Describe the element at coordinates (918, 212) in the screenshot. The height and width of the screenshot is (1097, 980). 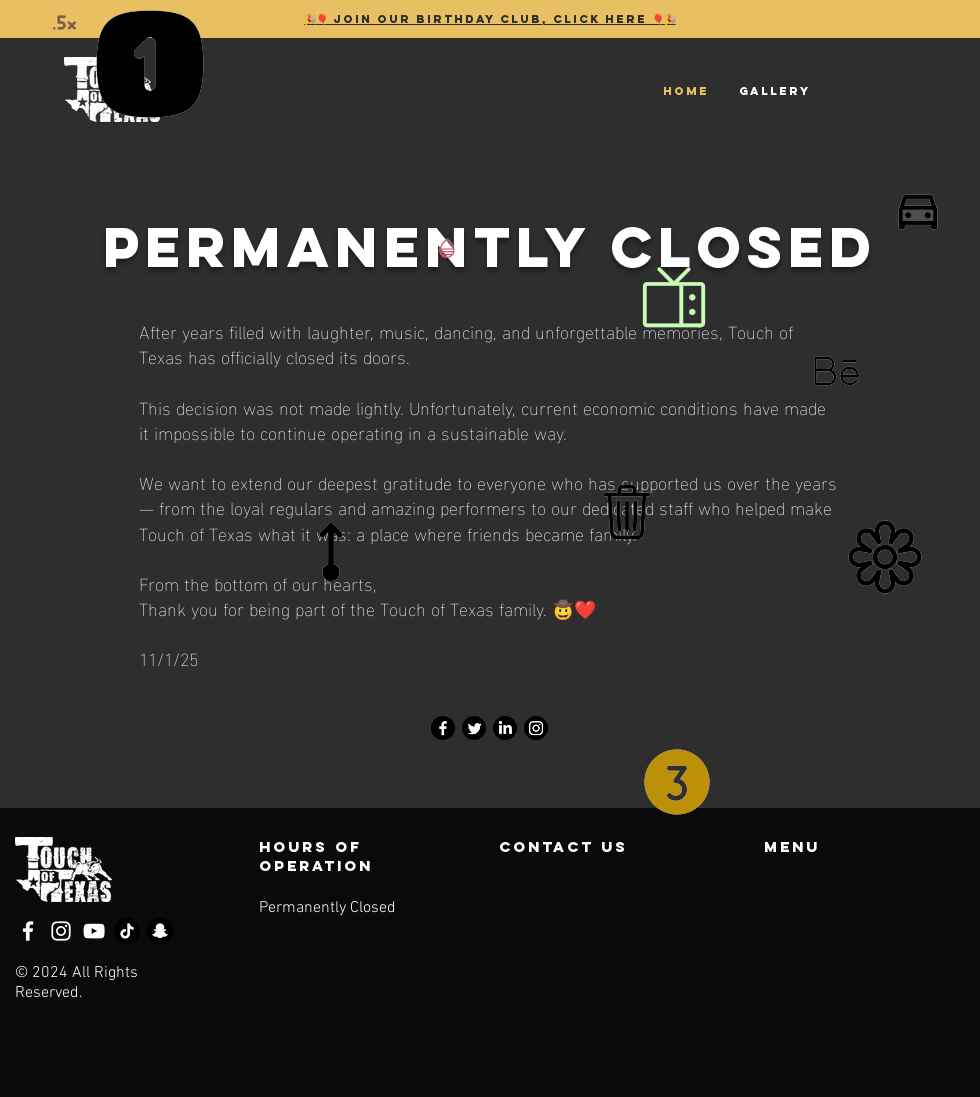
I see `view estimated time of arrival for your drive` at that location.